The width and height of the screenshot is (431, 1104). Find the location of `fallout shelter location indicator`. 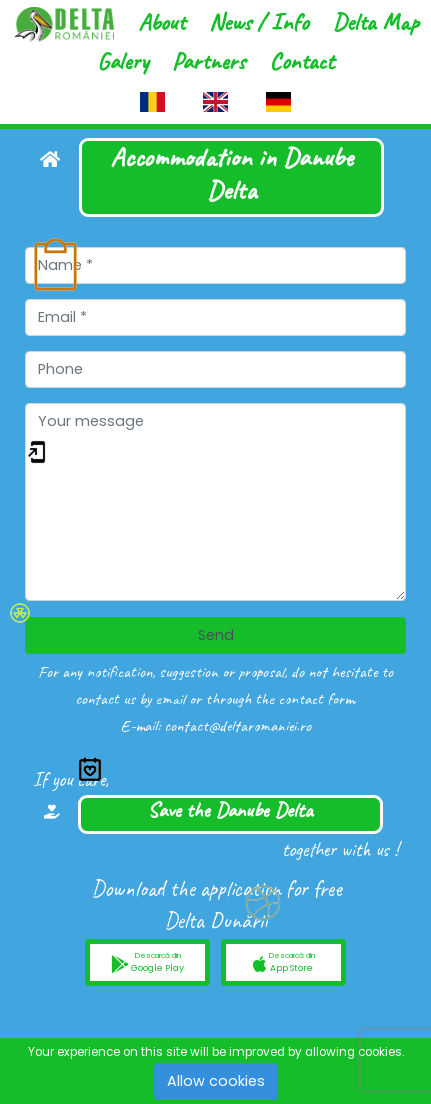

fallout shelter location indicator is located at coordinates (20, 613).